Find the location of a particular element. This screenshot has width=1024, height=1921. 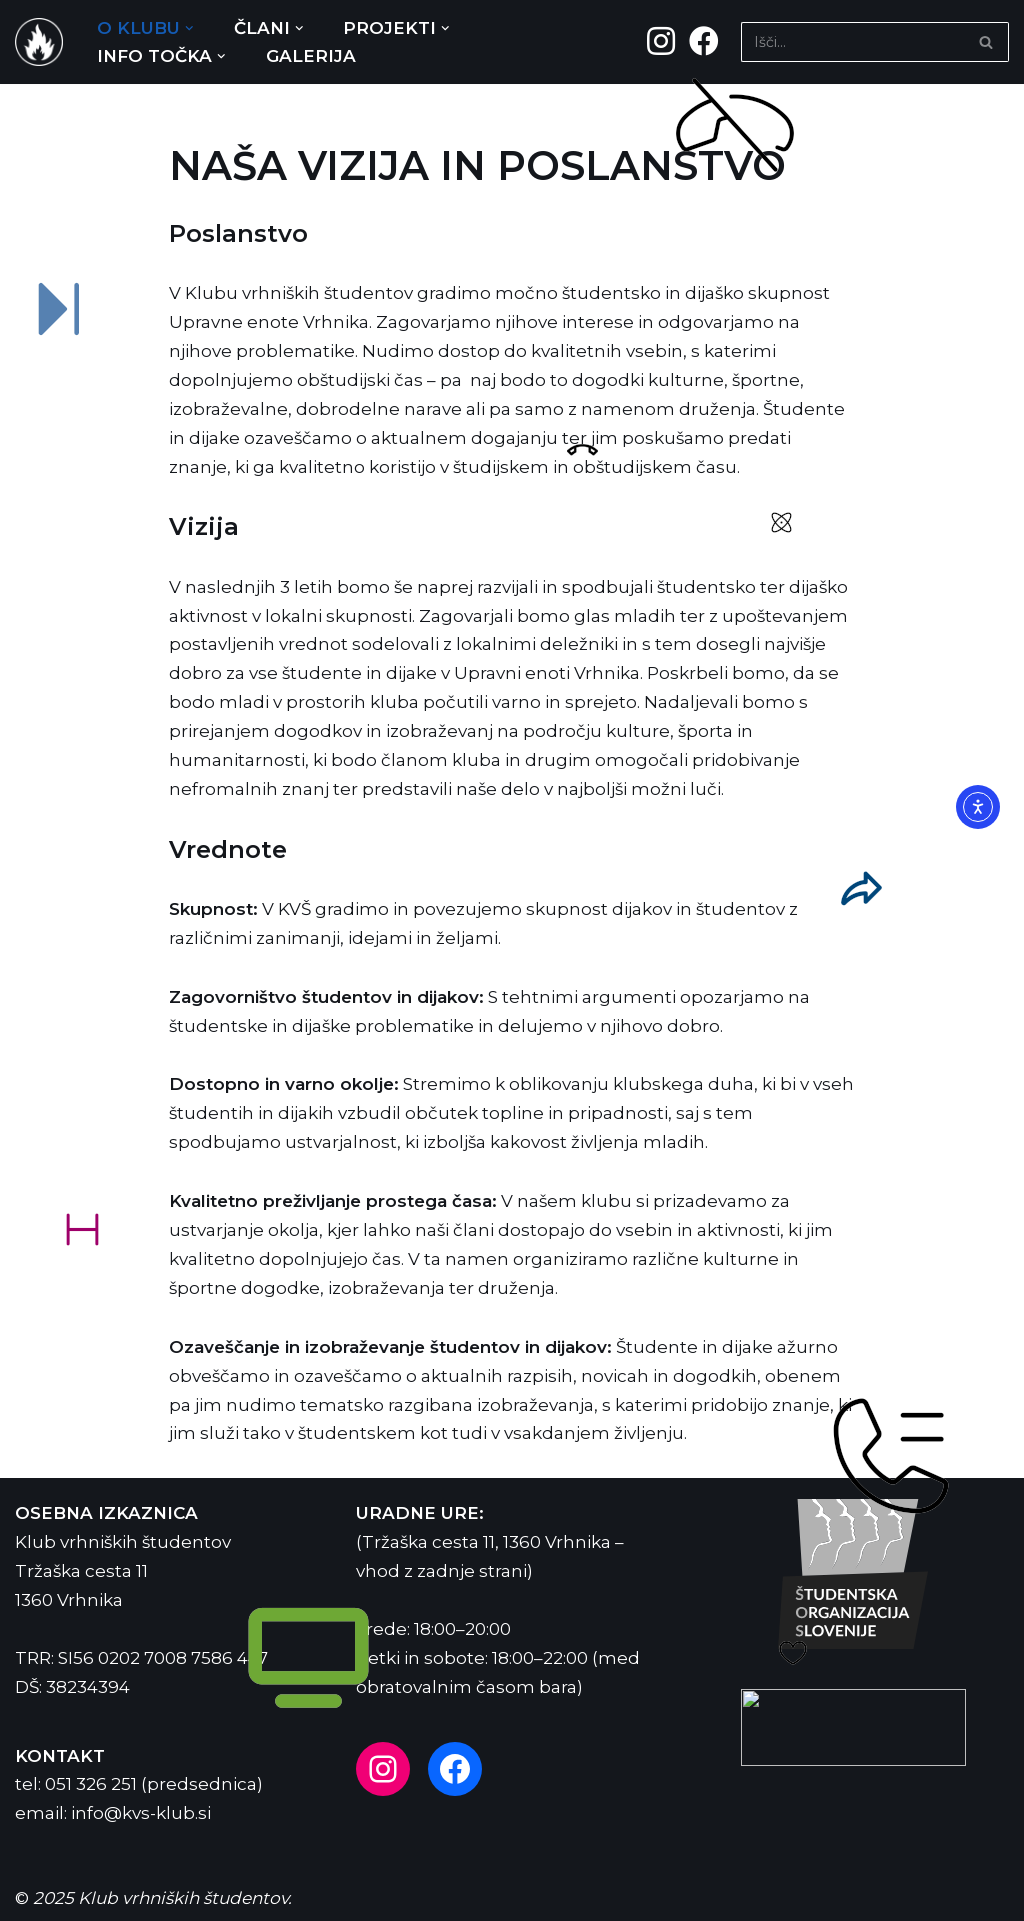

end or decline a phone call is located at coordinates (735, 125).